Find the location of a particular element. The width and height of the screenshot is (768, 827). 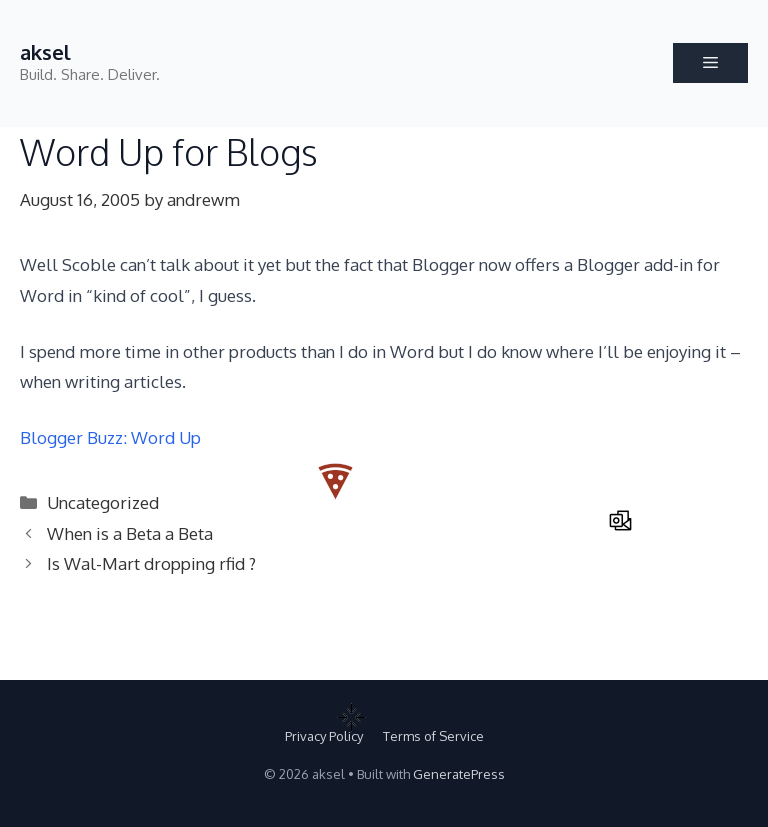

order food or access food delivery is located at coordinates (335, 481).